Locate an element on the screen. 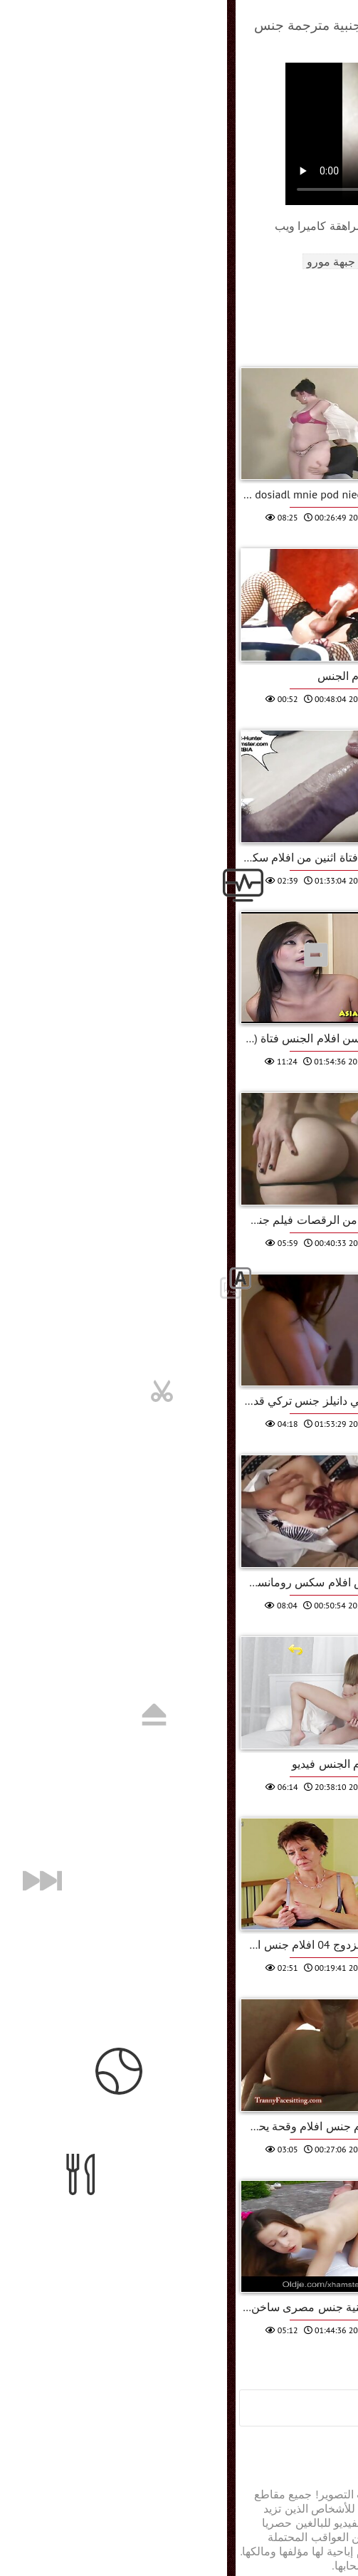 This screenshot has height=2576, width=358. skip to the next track is located at coordinates (42, 1880).